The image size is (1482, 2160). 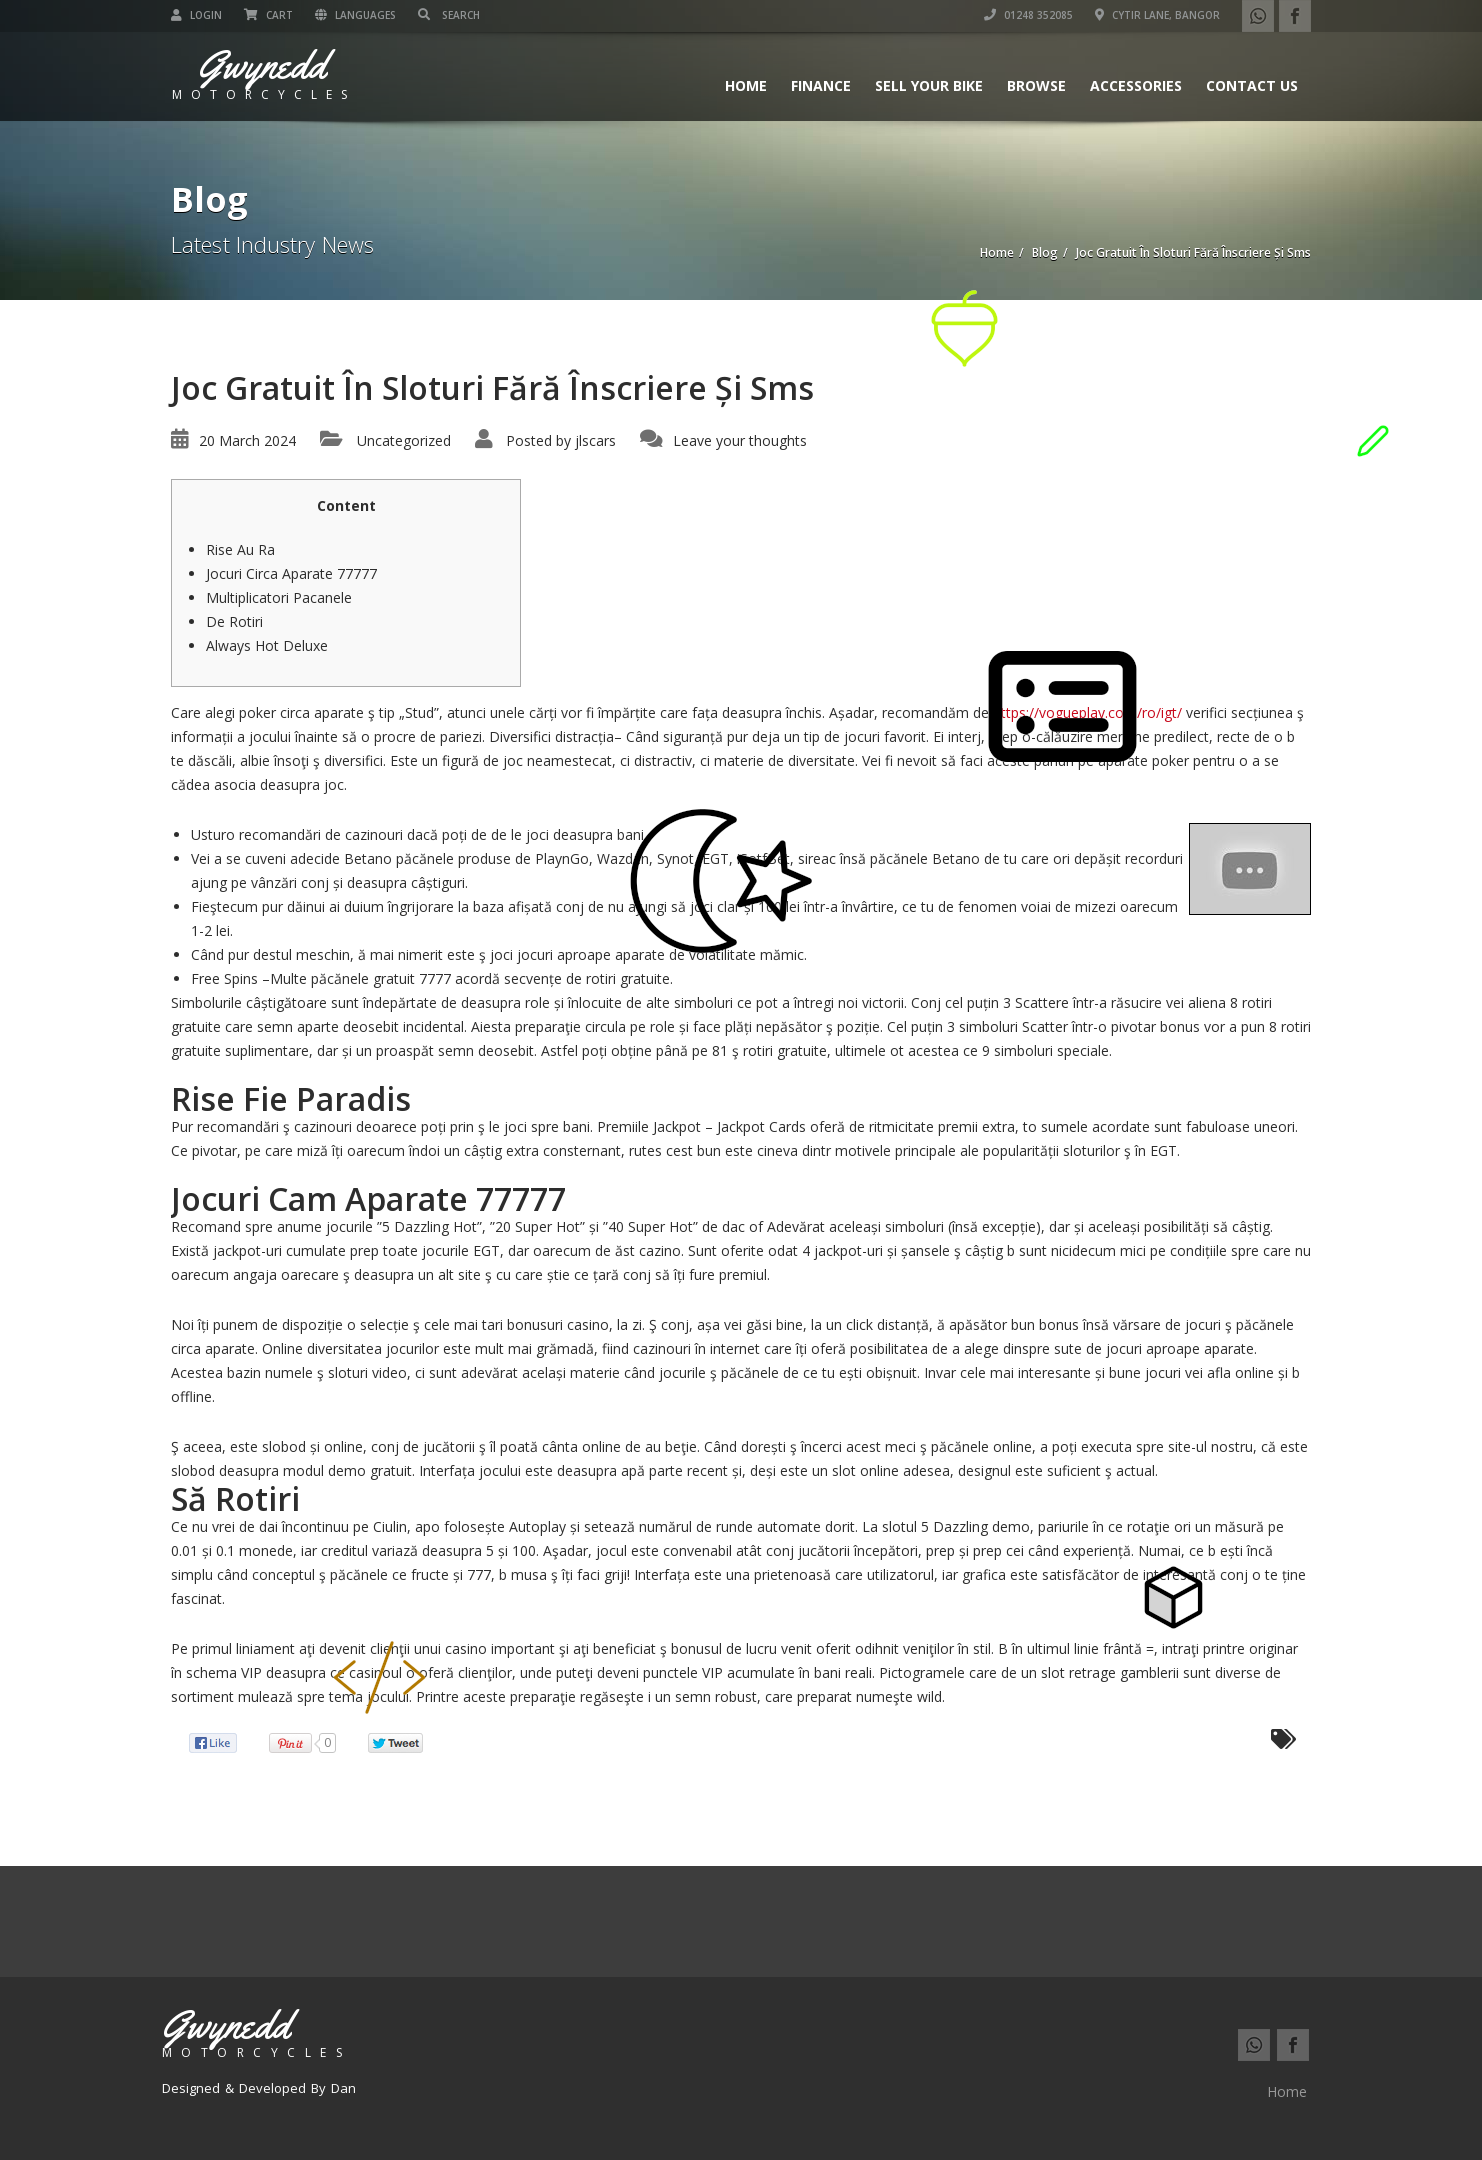 I want to click on indicates islamic religious content or settings, so click(x=715, y=881).